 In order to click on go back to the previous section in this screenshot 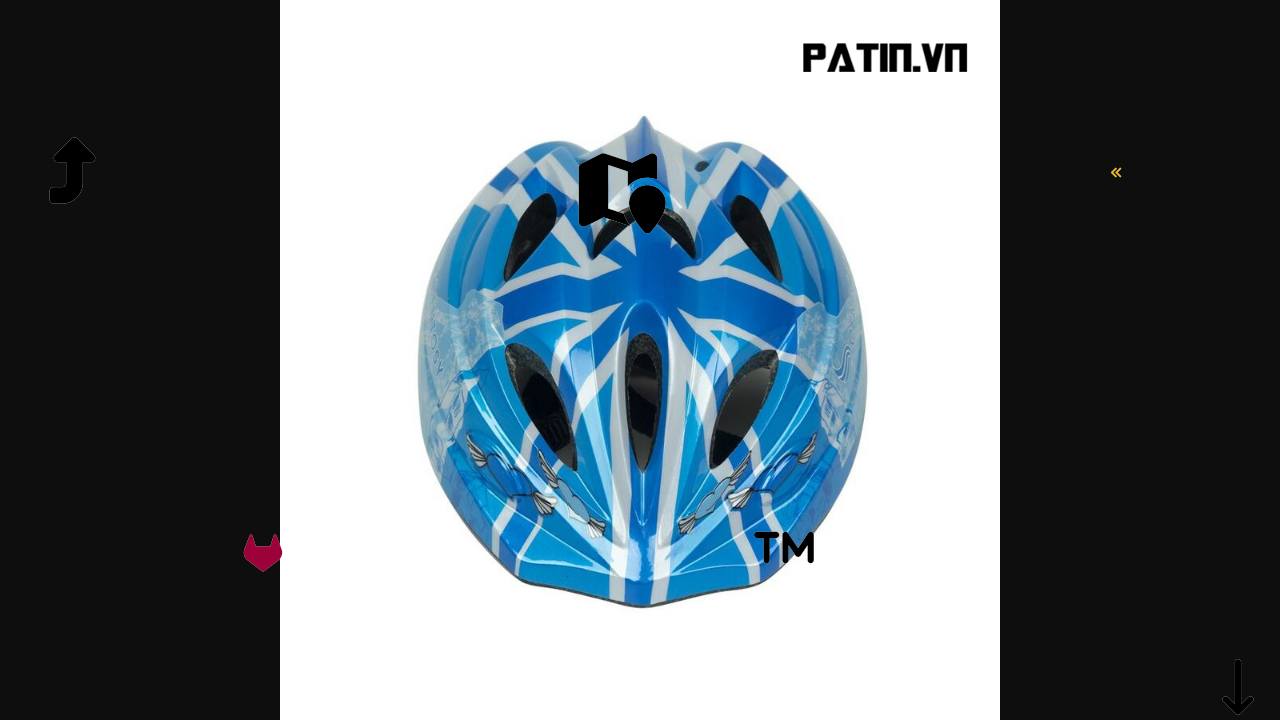, I will do `click(1116, 172)`.